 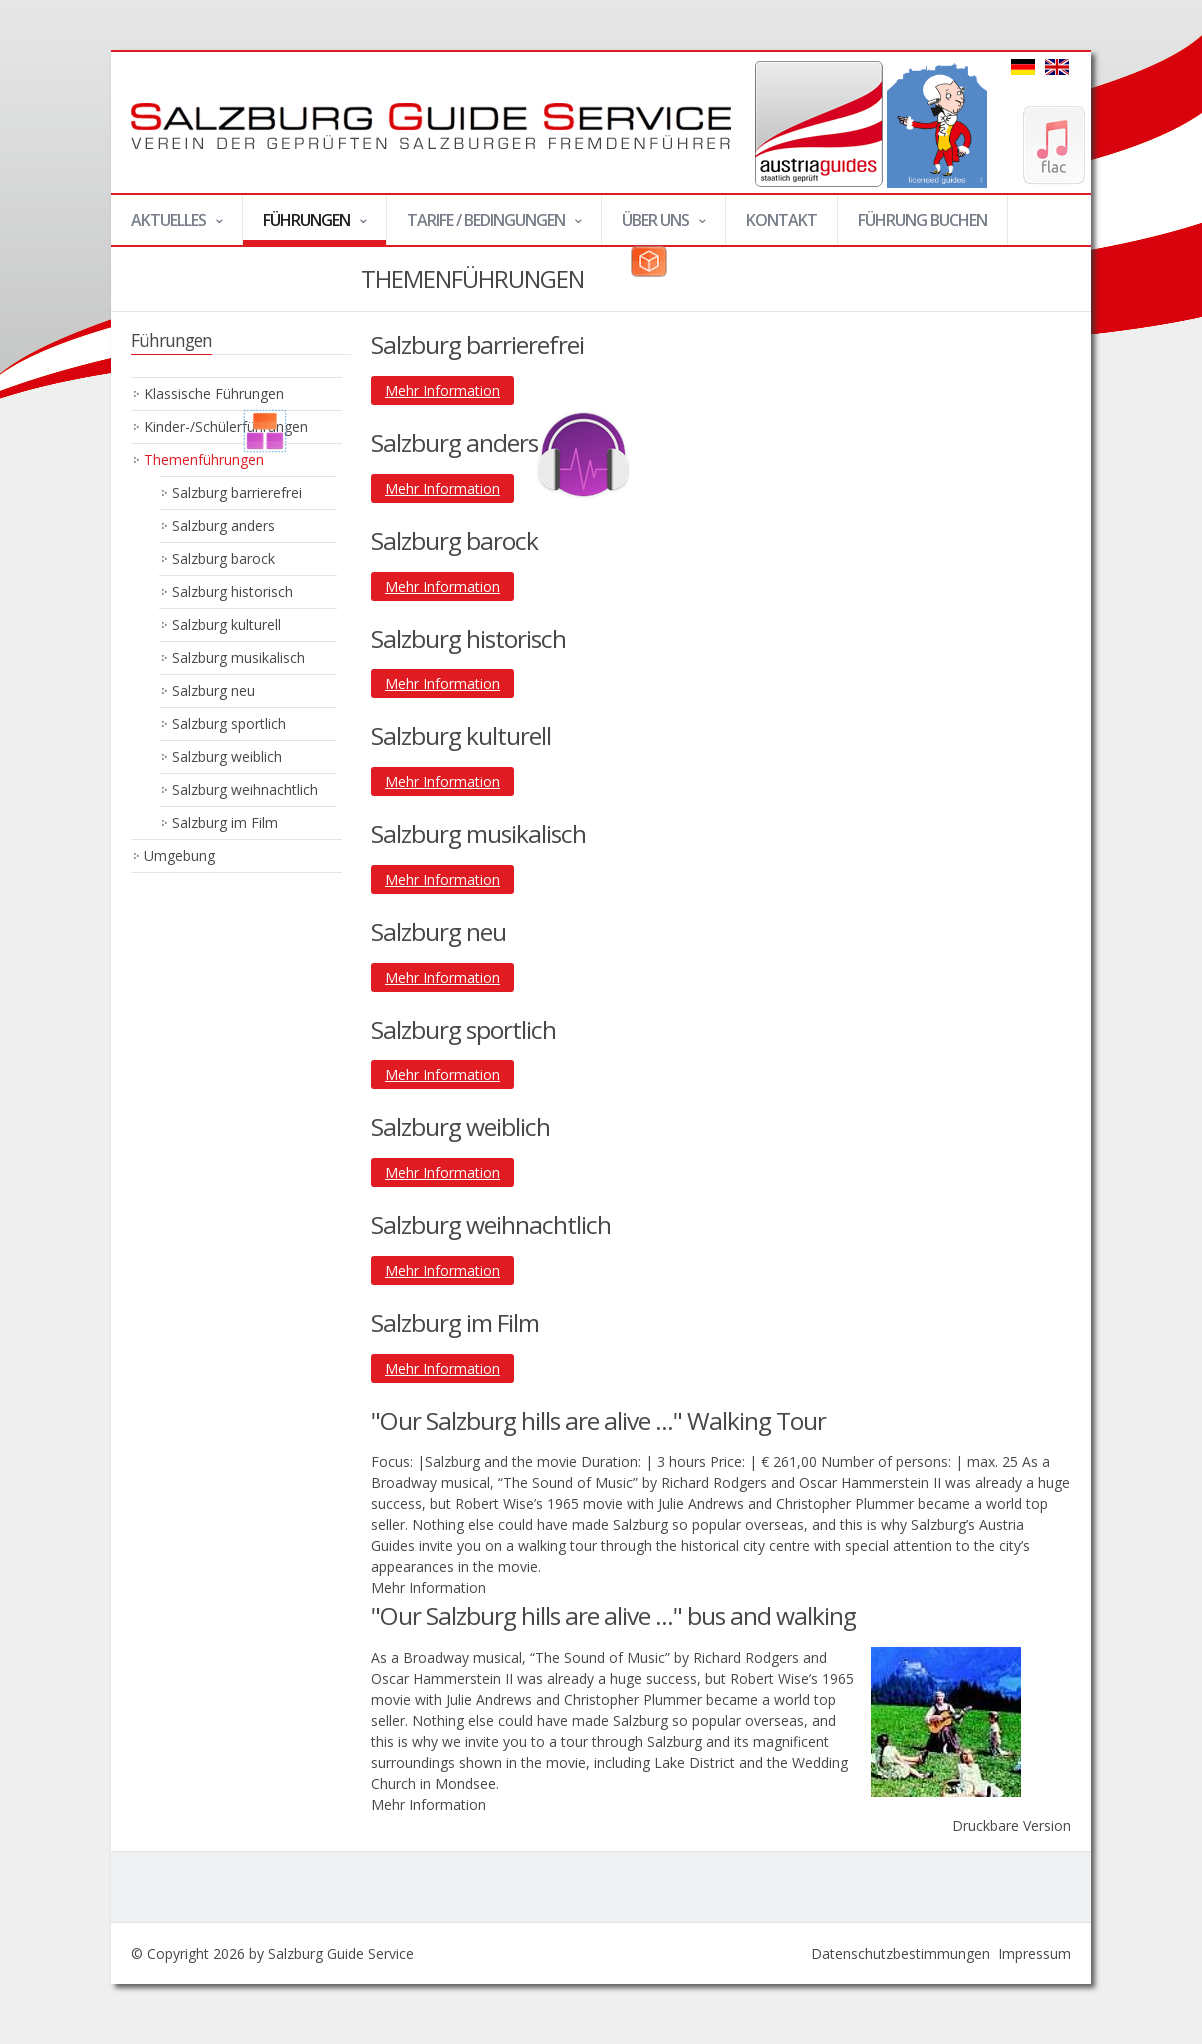 I want to click on audio output device connected, so click(x=583, y=454).